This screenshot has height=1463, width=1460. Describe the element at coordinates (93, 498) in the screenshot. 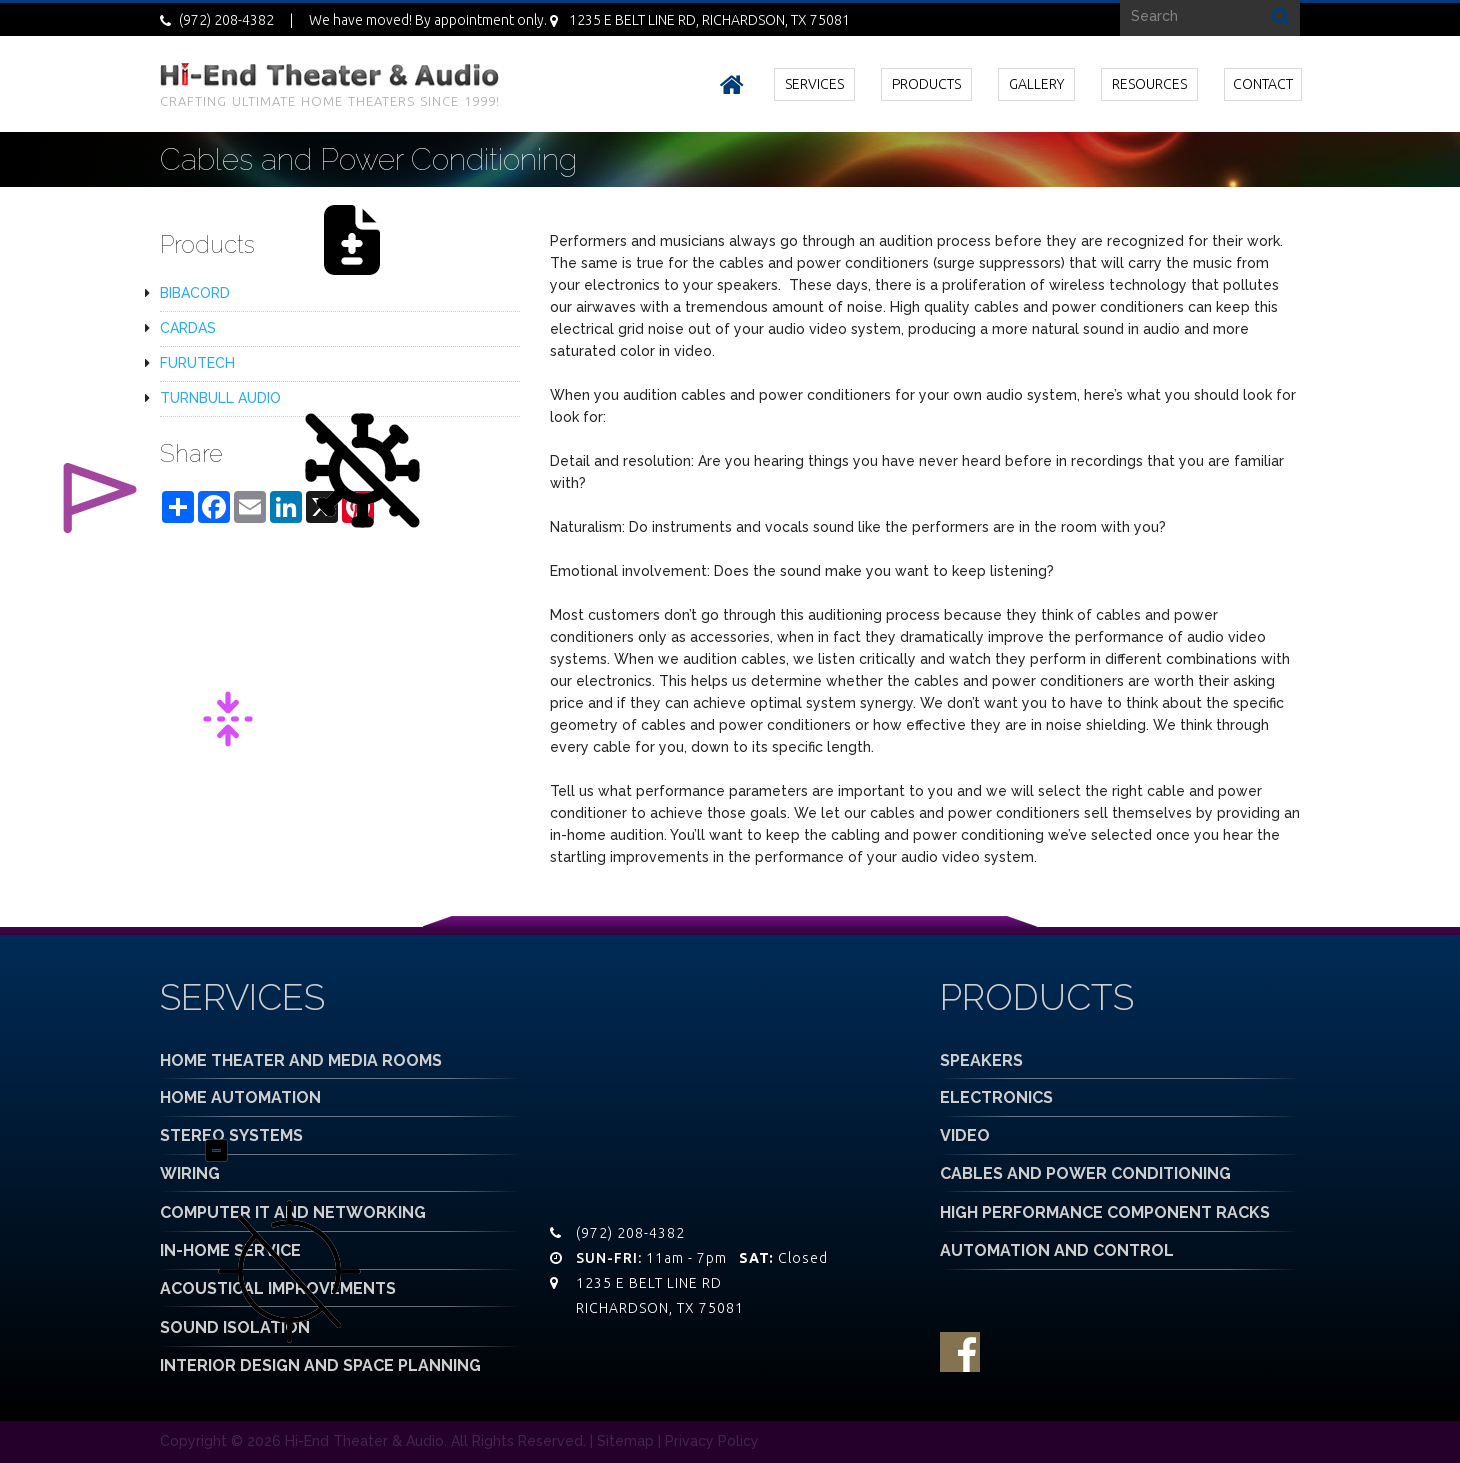

I see `flag or mark an important item` at that location.